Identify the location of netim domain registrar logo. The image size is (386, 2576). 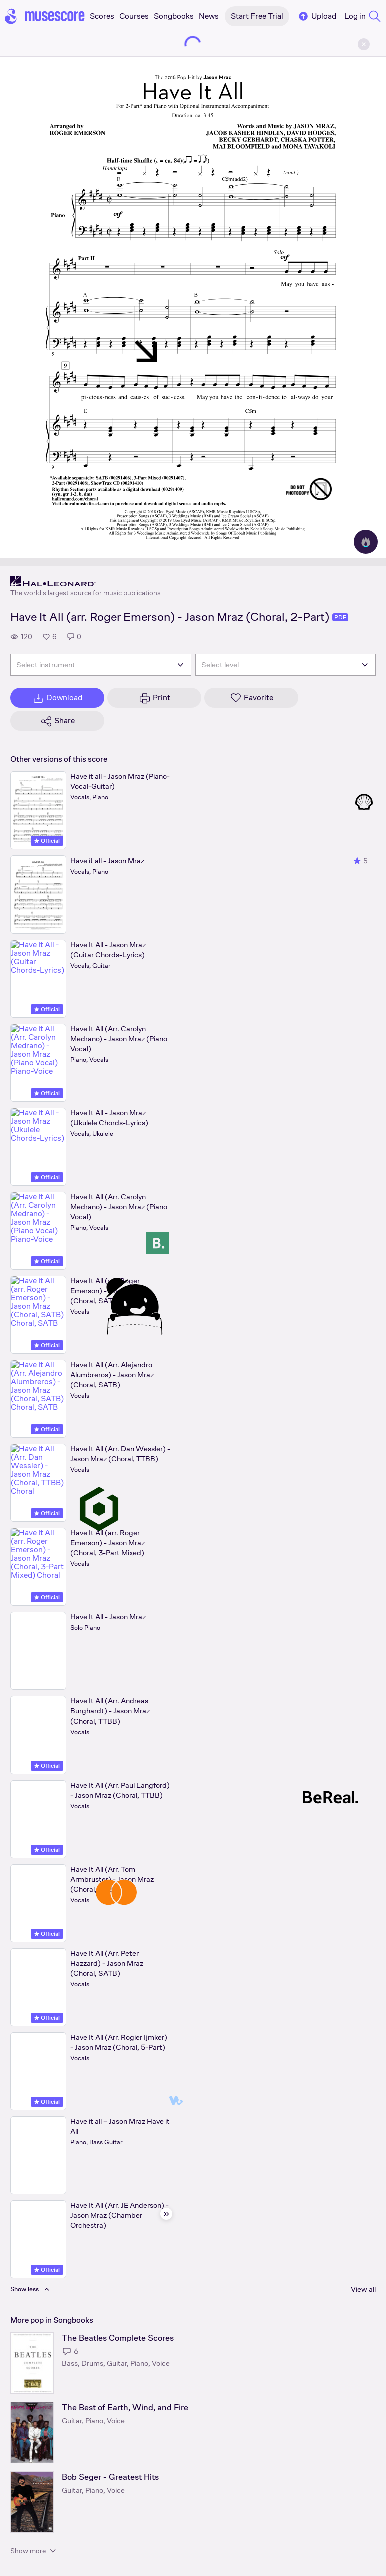
(176, 2100).